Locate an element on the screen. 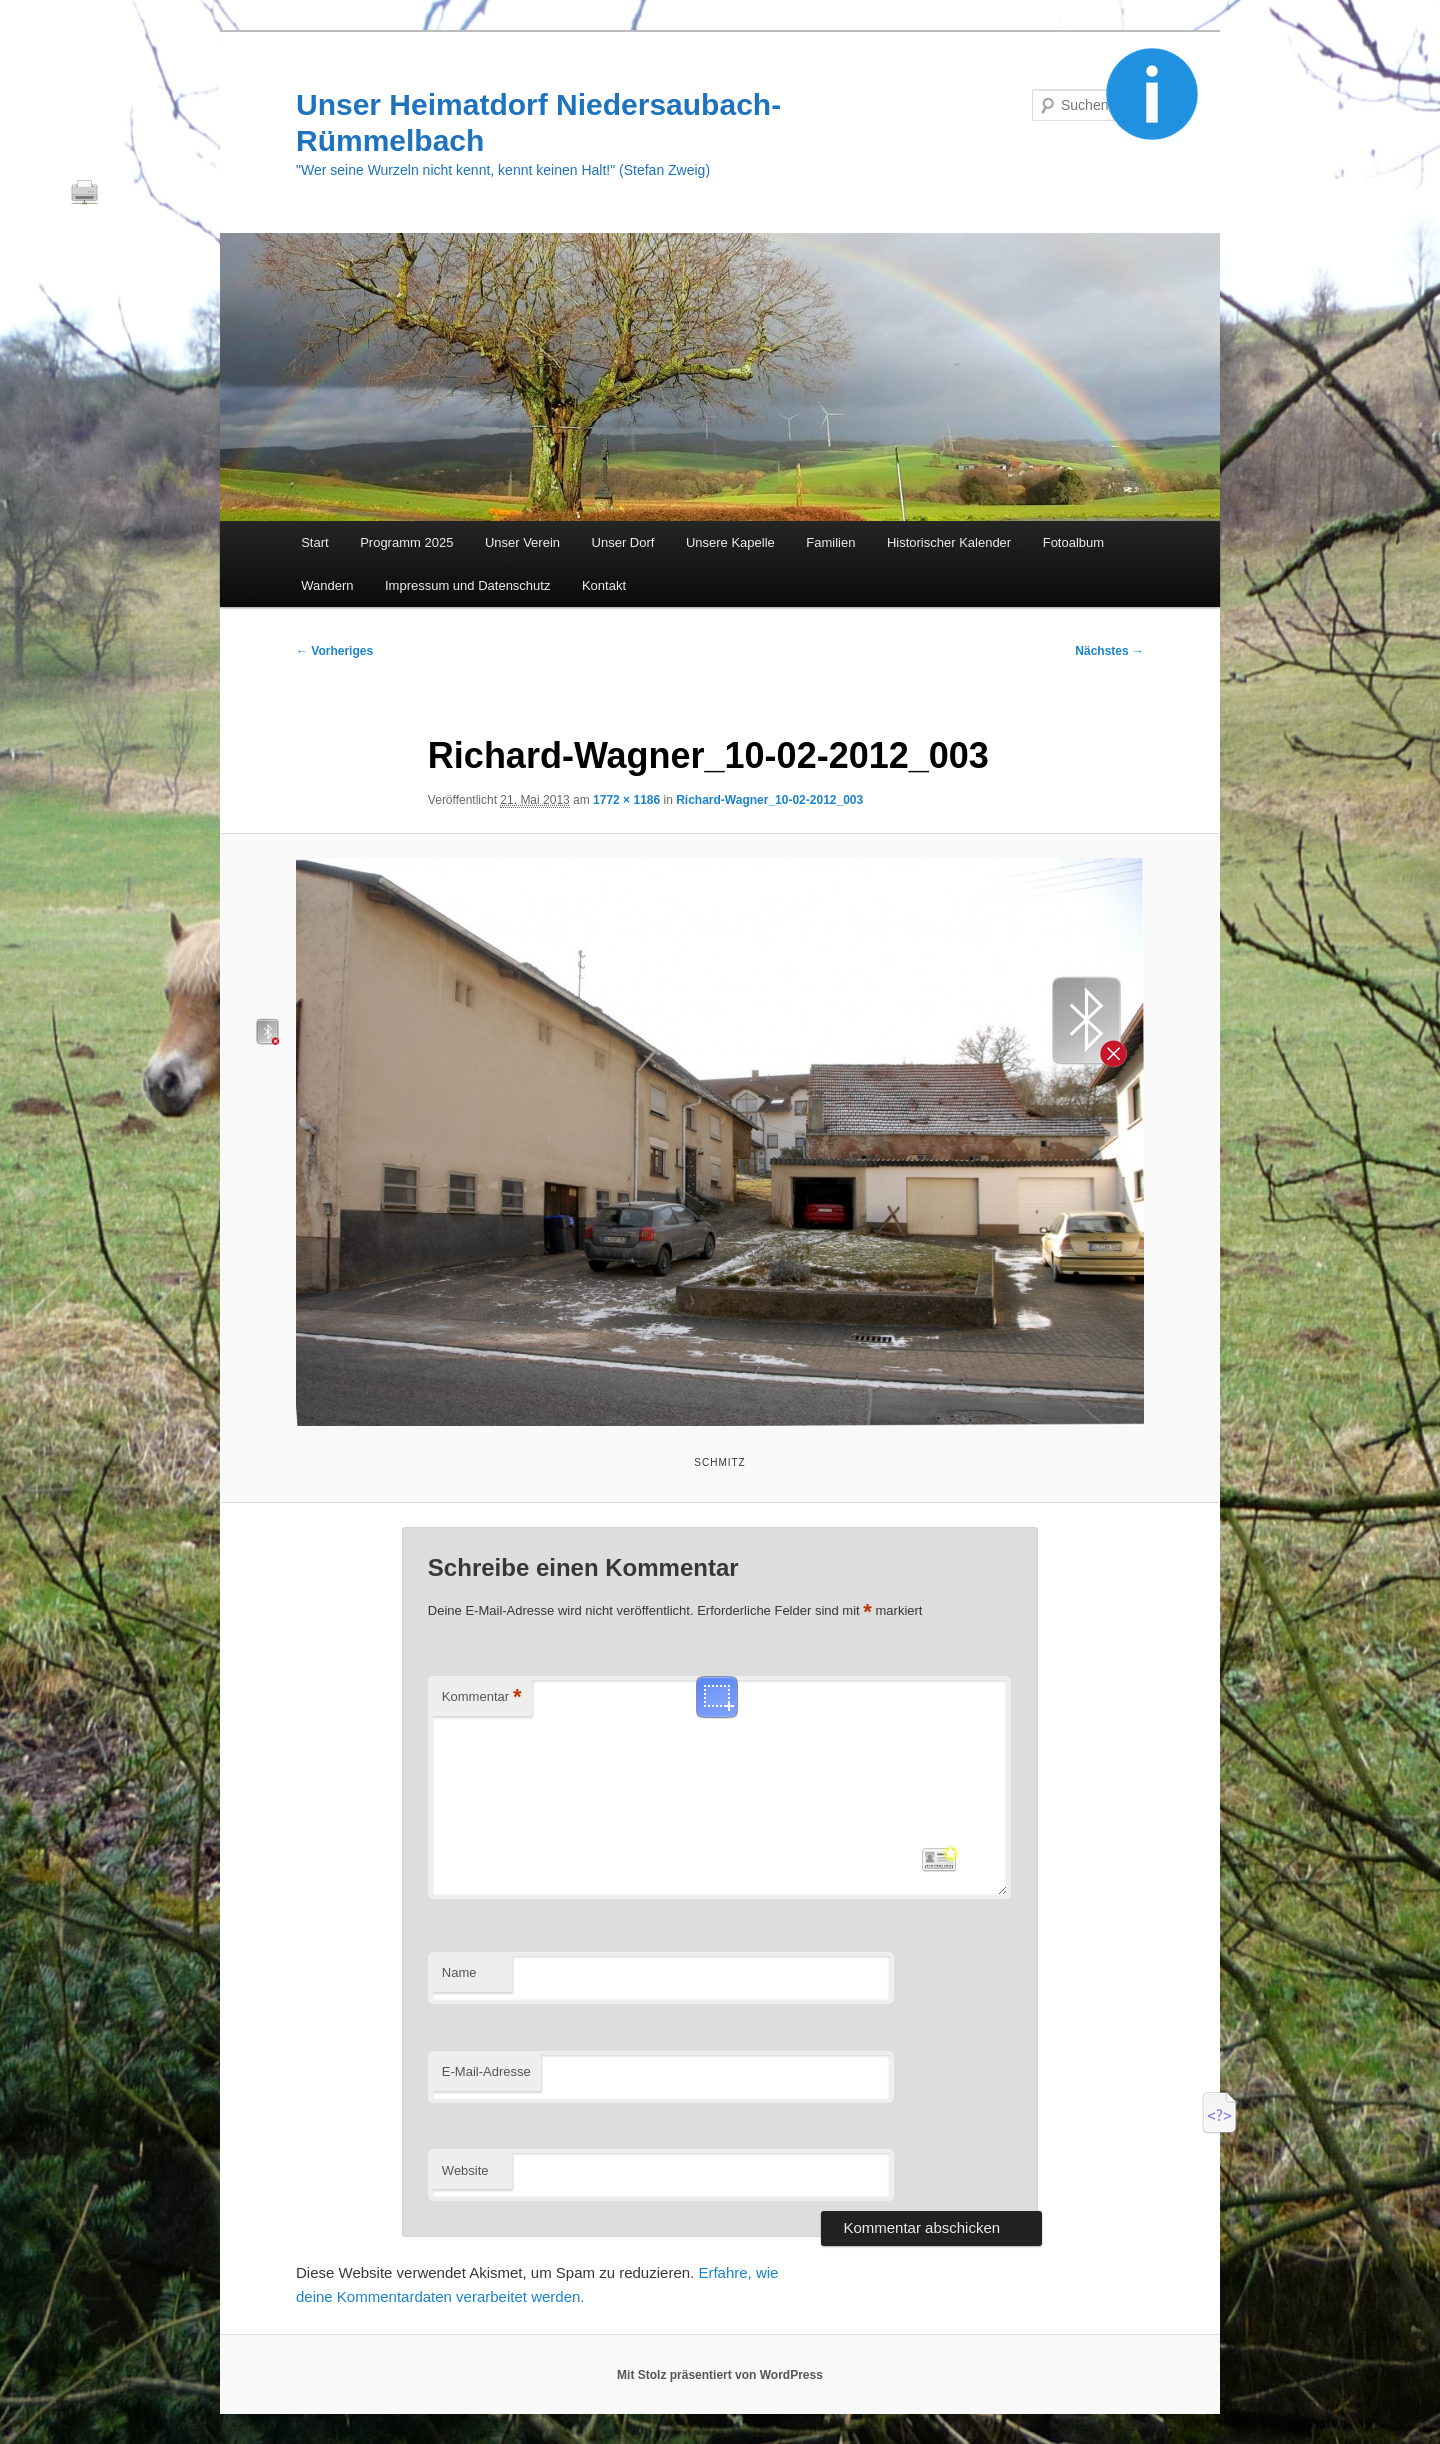 Image resolution: width=1440 pixels, height=2444 pixels. indicates a PHP source code file is located at coordinates (1219, 2112).